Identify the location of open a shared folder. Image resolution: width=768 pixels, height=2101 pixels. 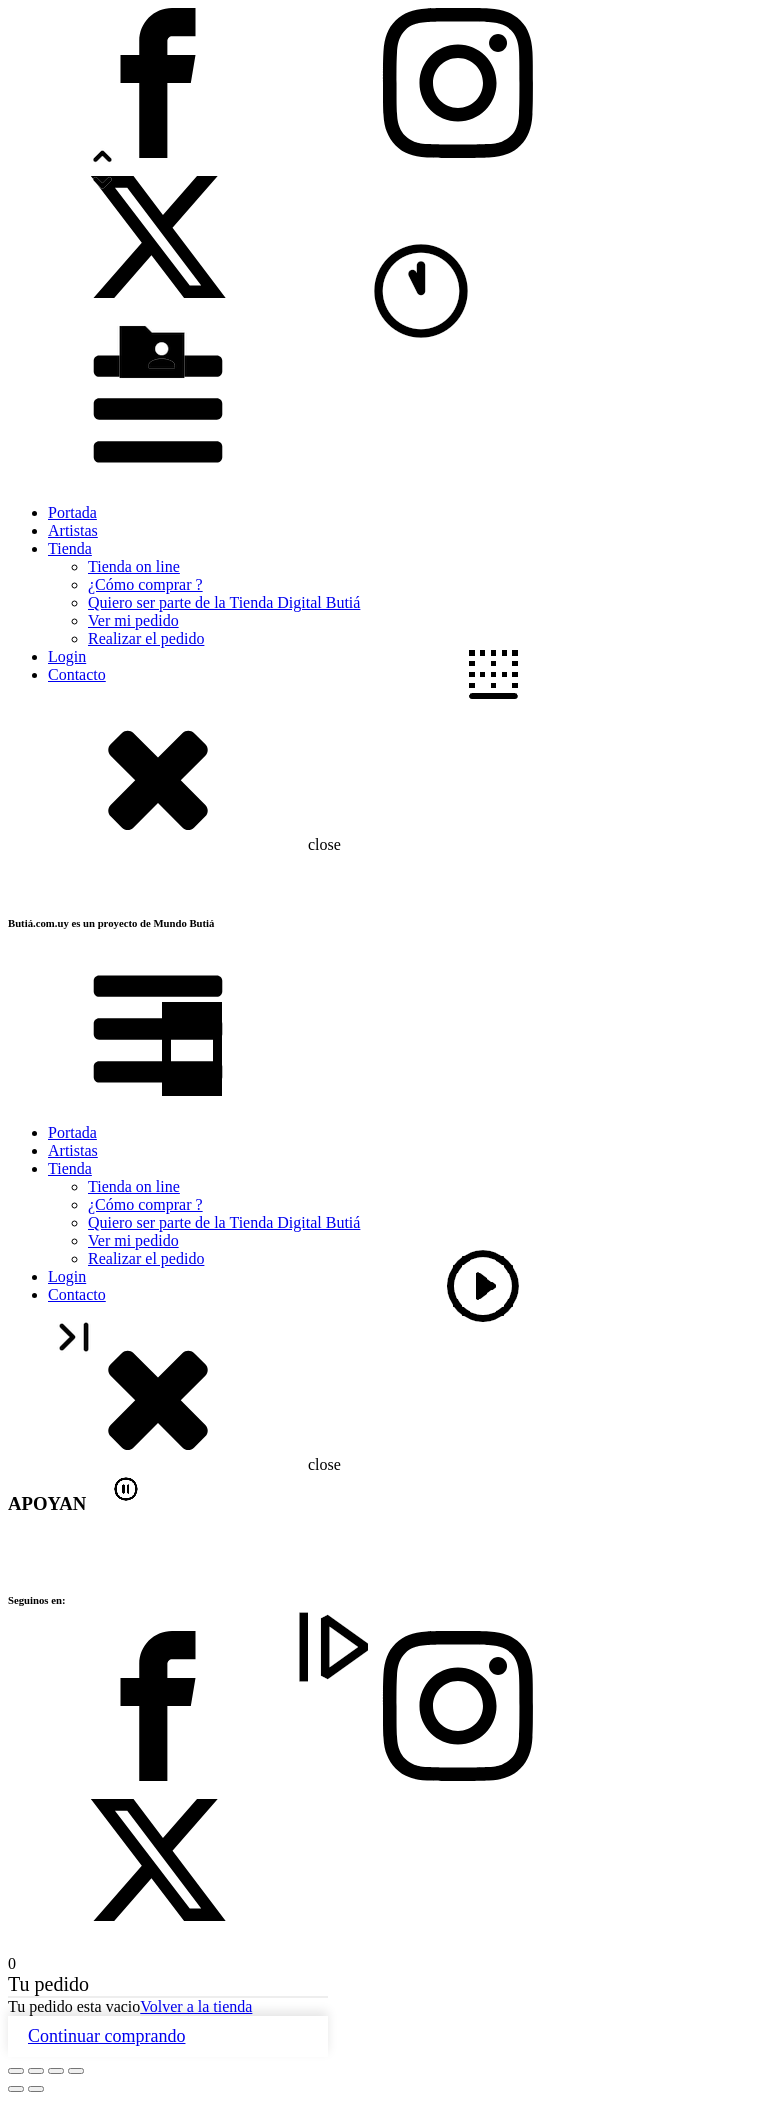
(152, 352).